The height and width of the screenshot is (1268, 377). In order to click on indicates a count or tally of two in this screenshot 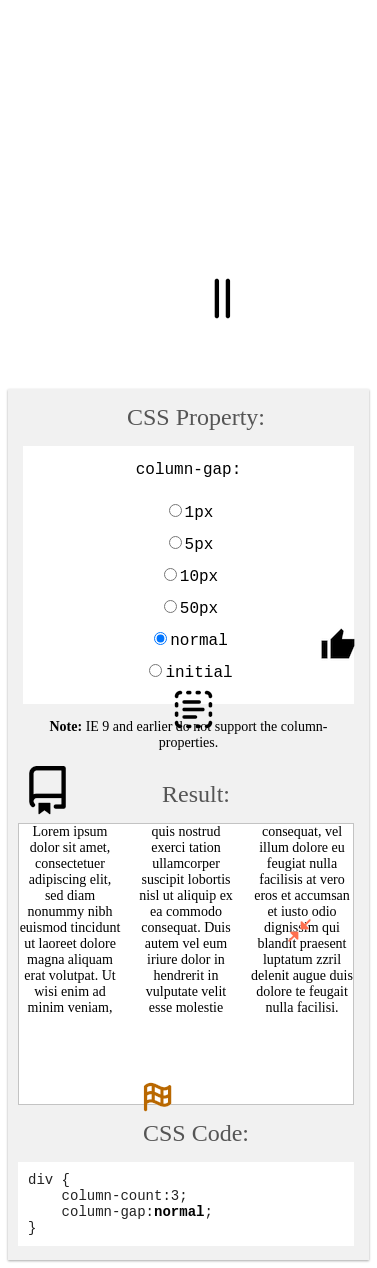, I will do `click(234, 298)`.